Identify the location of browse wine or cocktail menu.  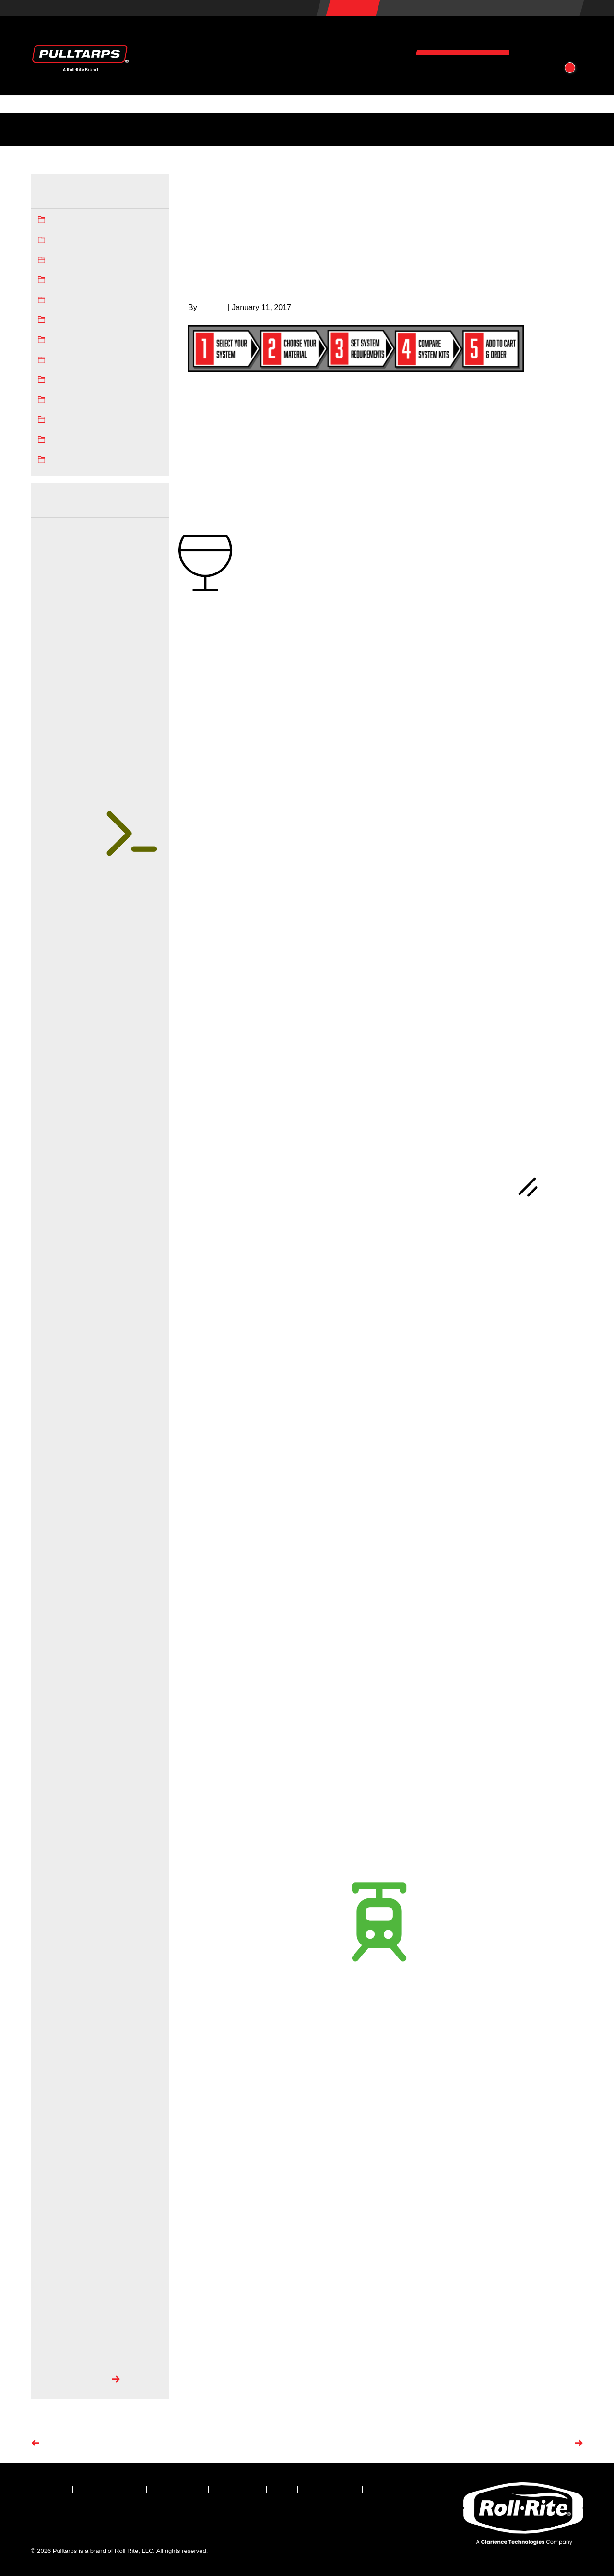
(205, 562).